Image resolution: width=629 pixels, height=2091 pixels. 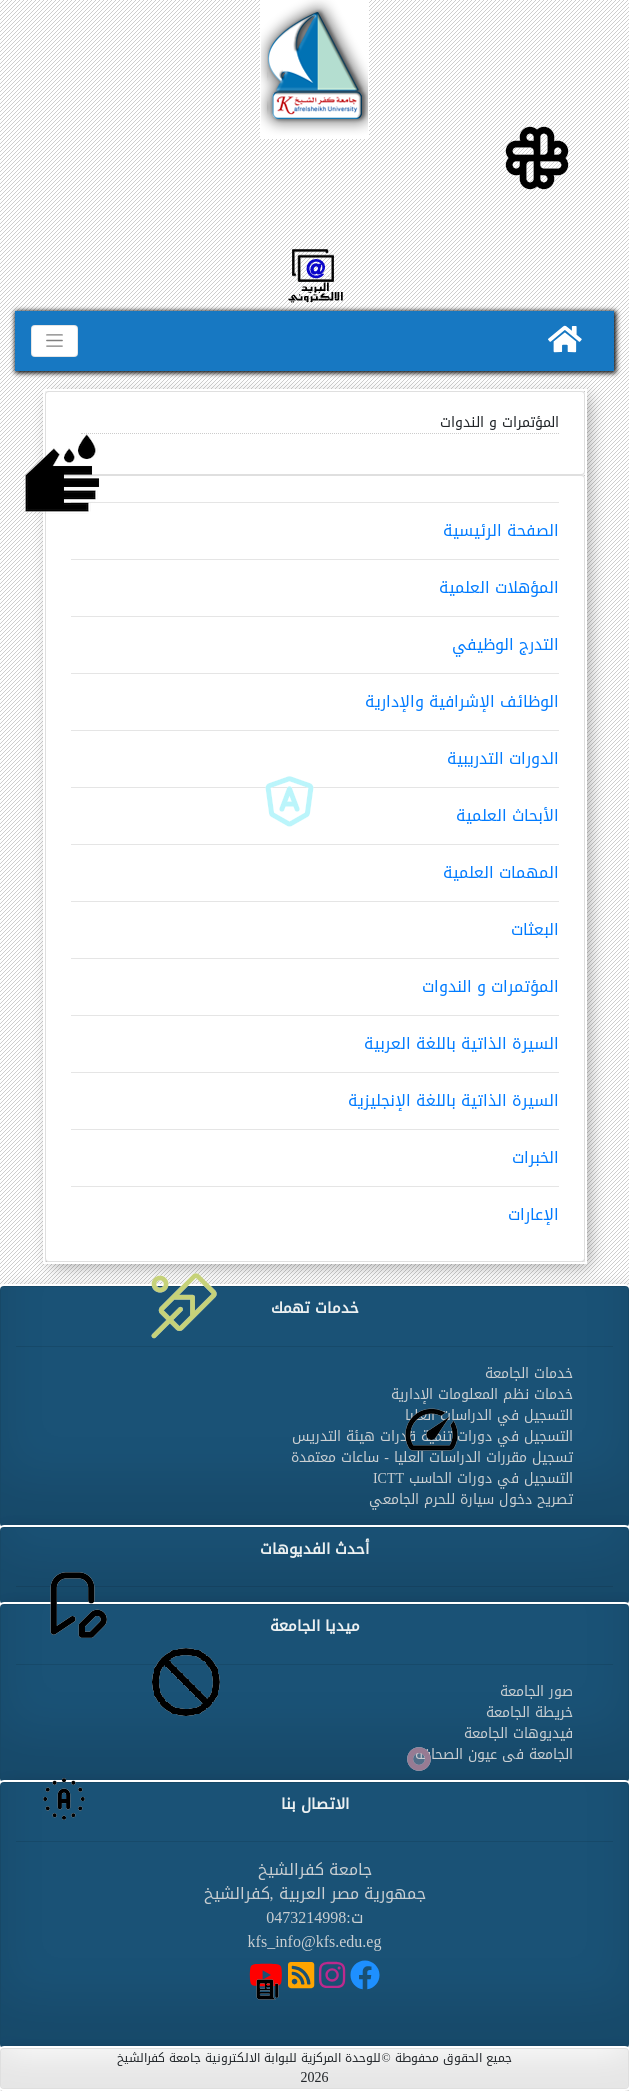 What do you see at coordinates (64, 1799) in the screenshot?
I see `indicates a draft or pending item labeled "A"` at bounding box center [64, 1799].